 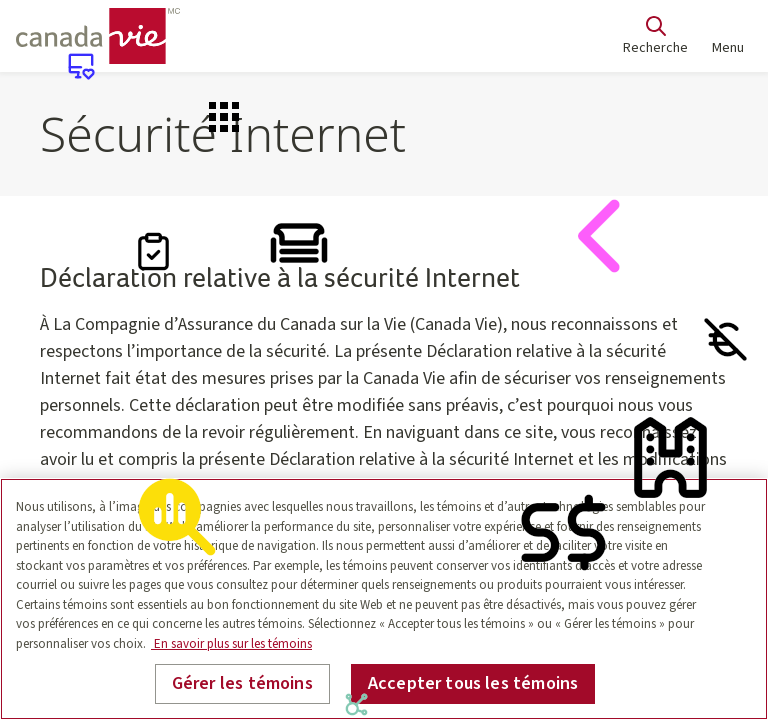 I want to click on CouchDB database service logo, so click(x=299, y=243).